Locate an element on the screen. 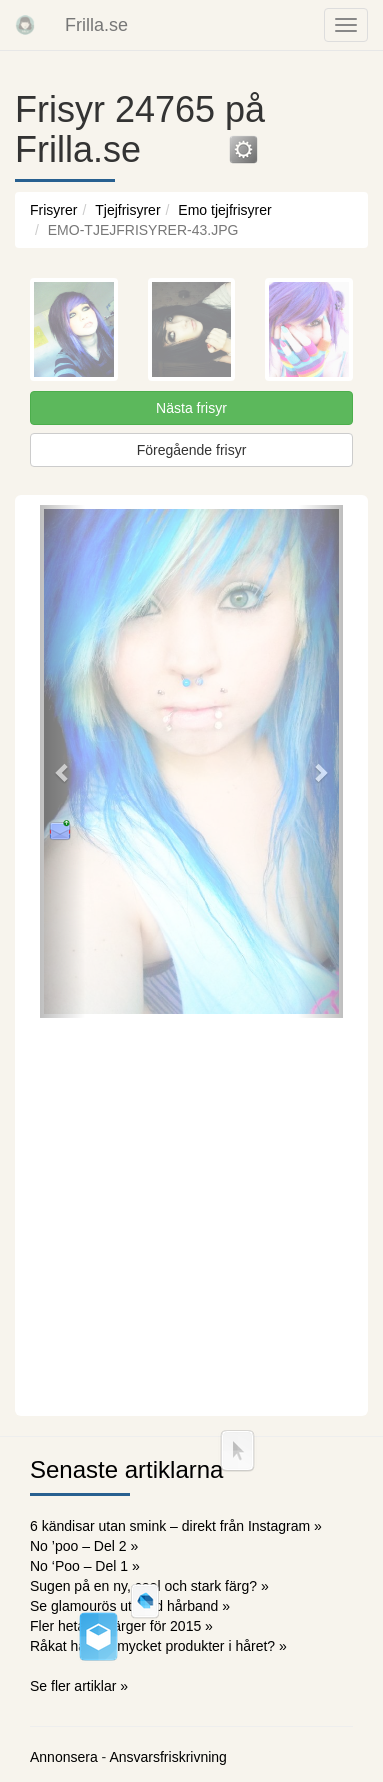  message sent successfully is located at coordinates (60, 831).